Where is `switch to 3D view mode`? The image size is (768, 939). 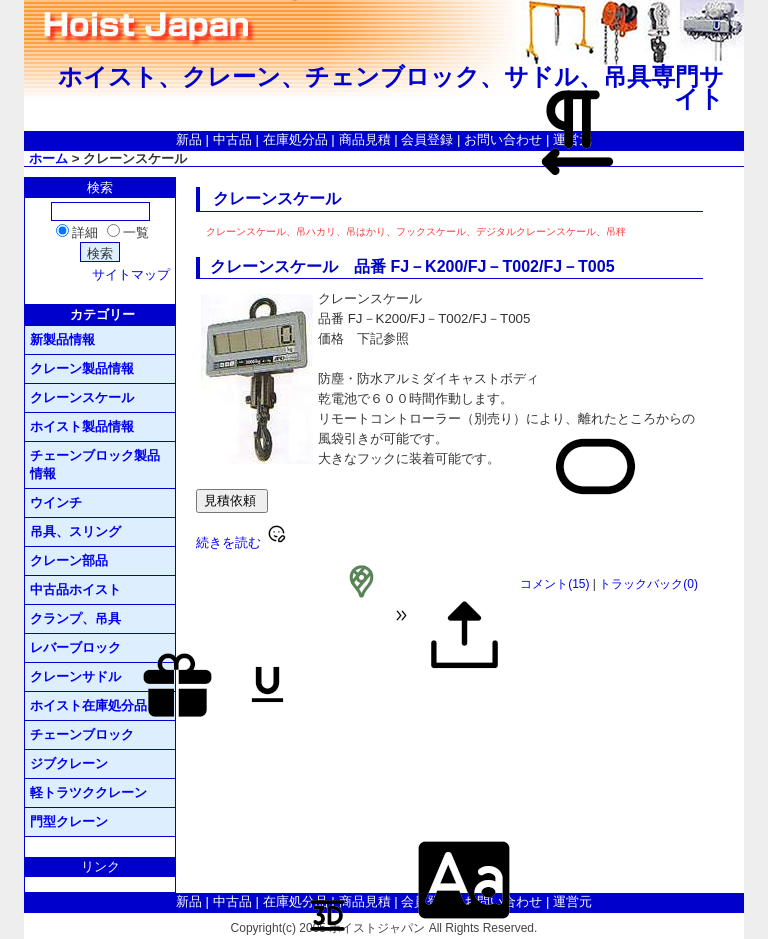
switch to 3D view mode is located at coordinates (327, 915).